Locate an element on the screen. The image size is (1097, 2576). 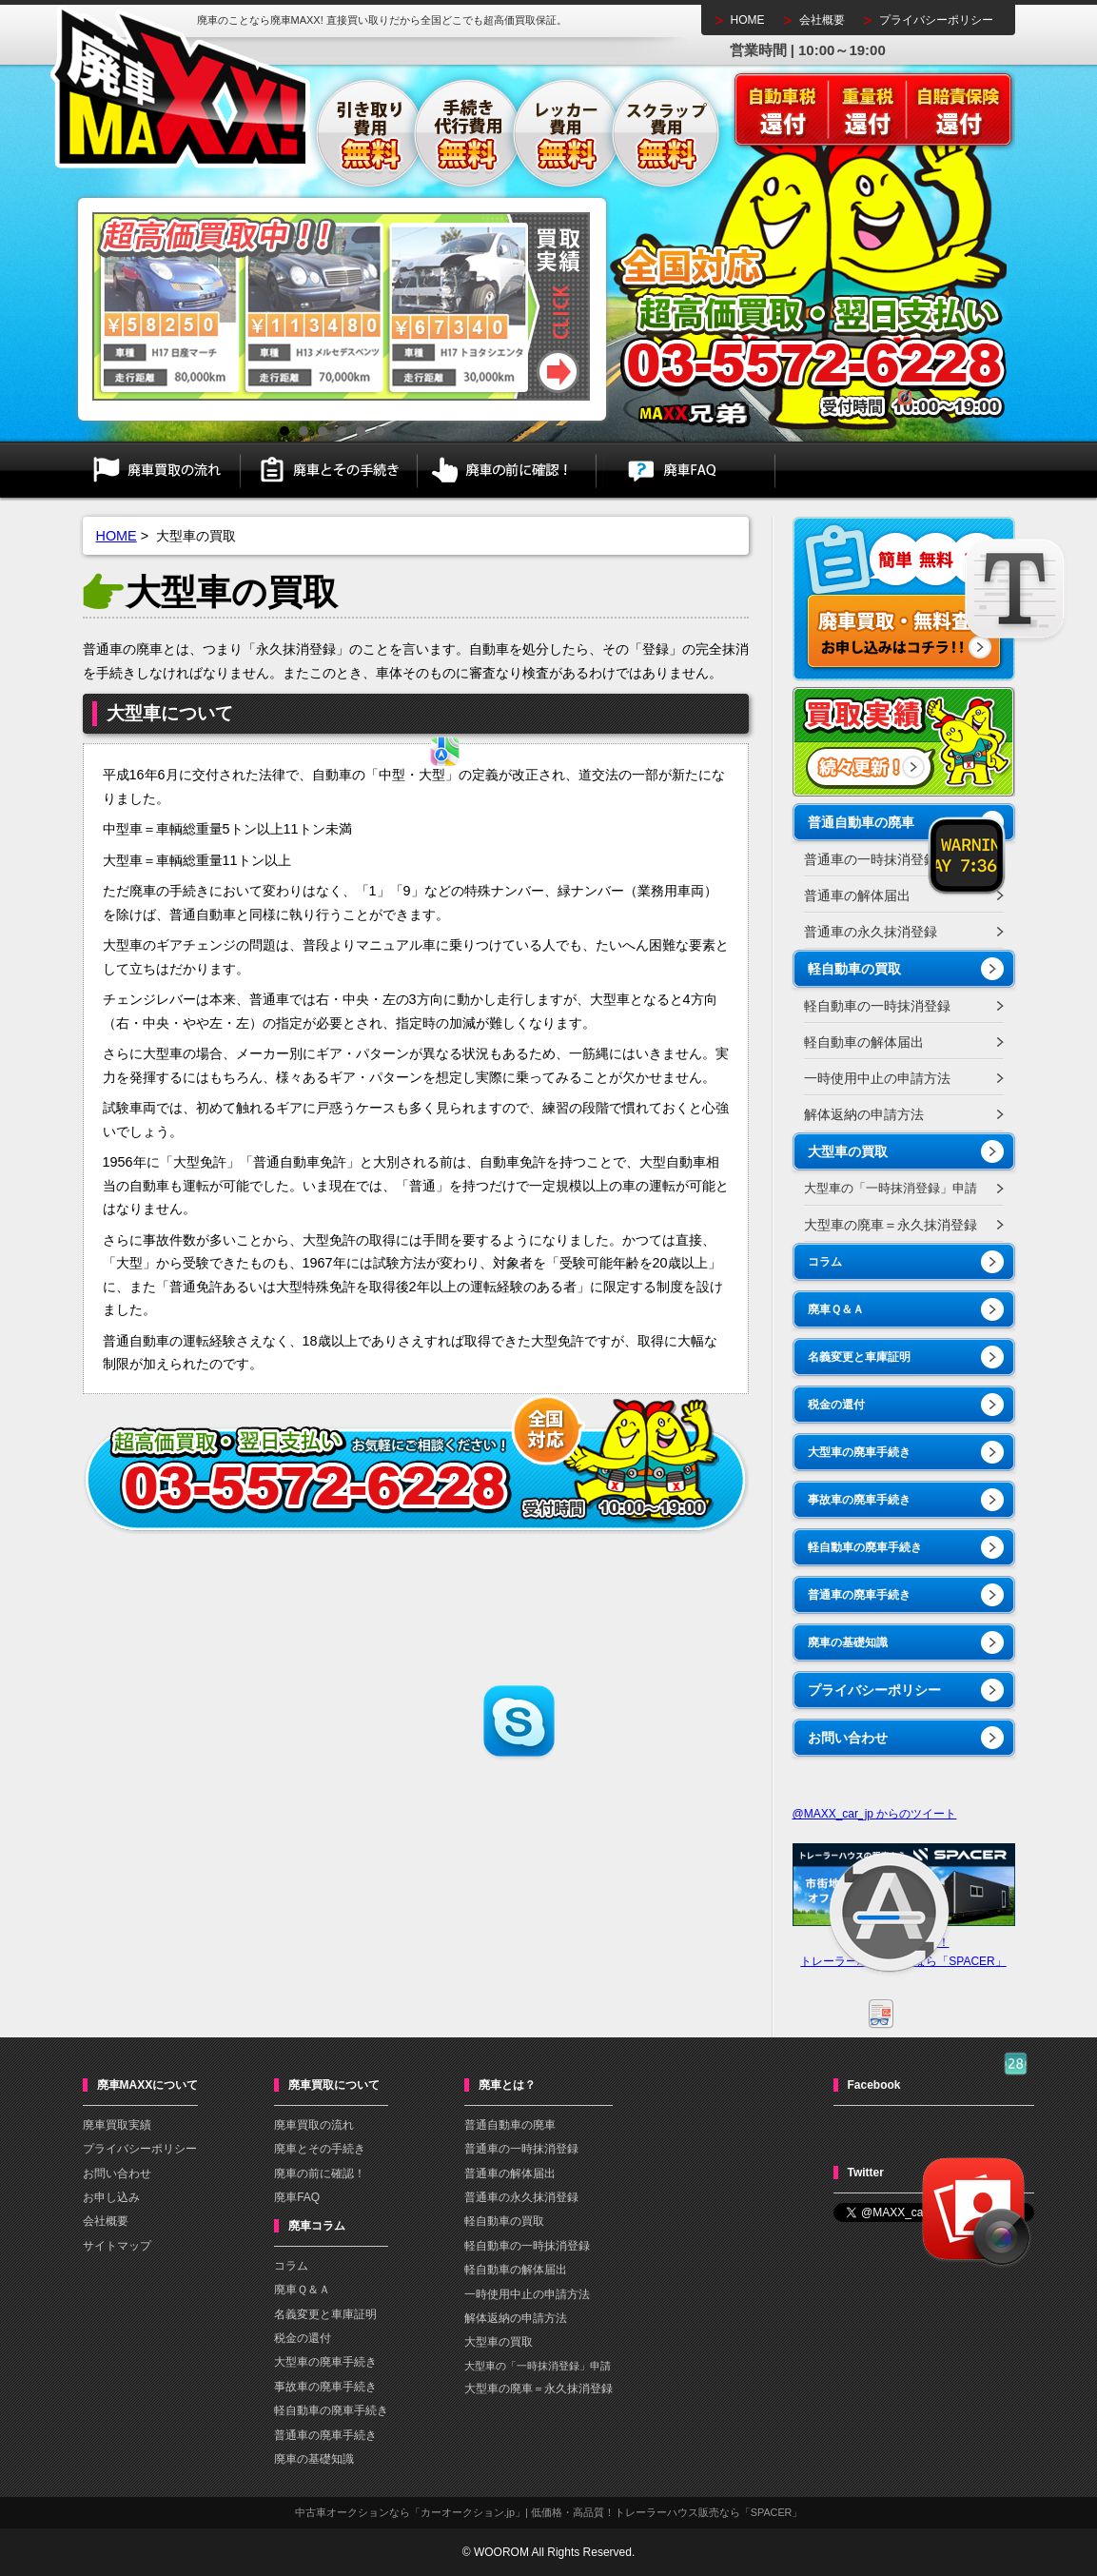
open the calendar app is located at coordinates (1015, 2063).